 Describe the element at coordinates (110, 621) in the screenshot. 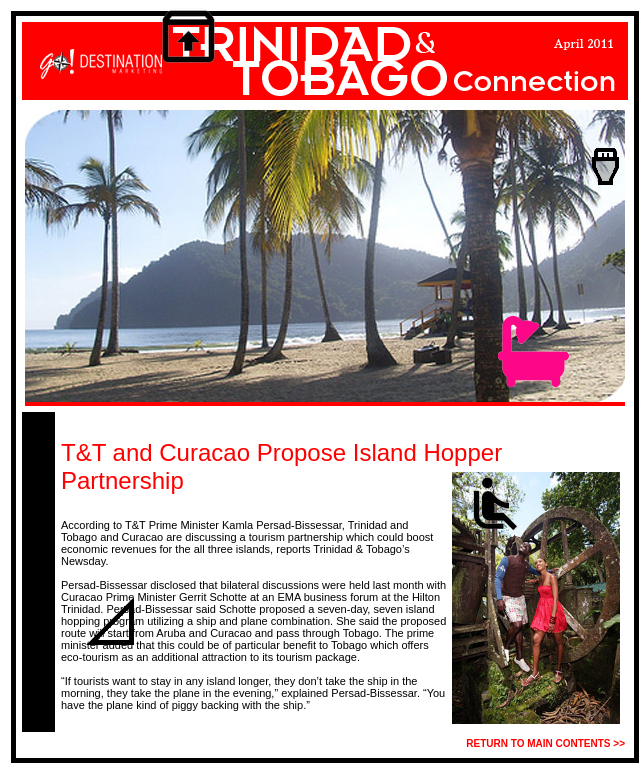

I see `indicates no cellular signal available` at that location.